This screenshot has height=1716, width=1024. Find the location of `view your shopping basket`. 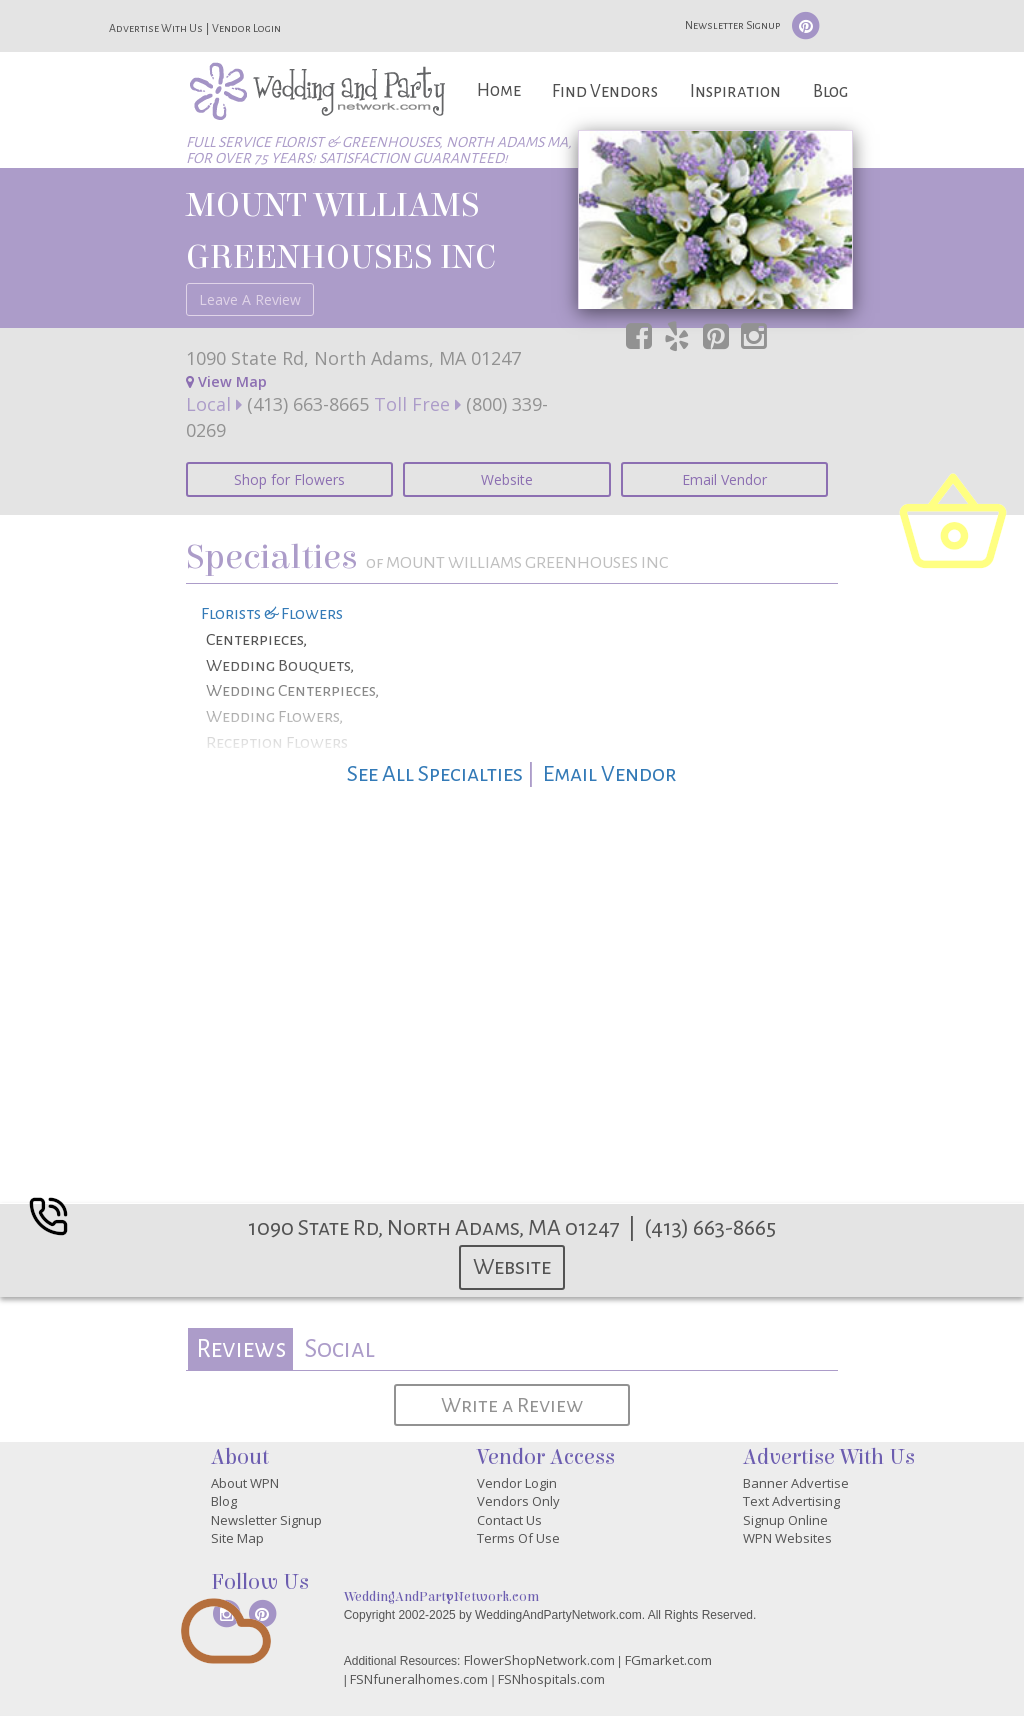

view your shopping basket is located at coordinates (953, 523).